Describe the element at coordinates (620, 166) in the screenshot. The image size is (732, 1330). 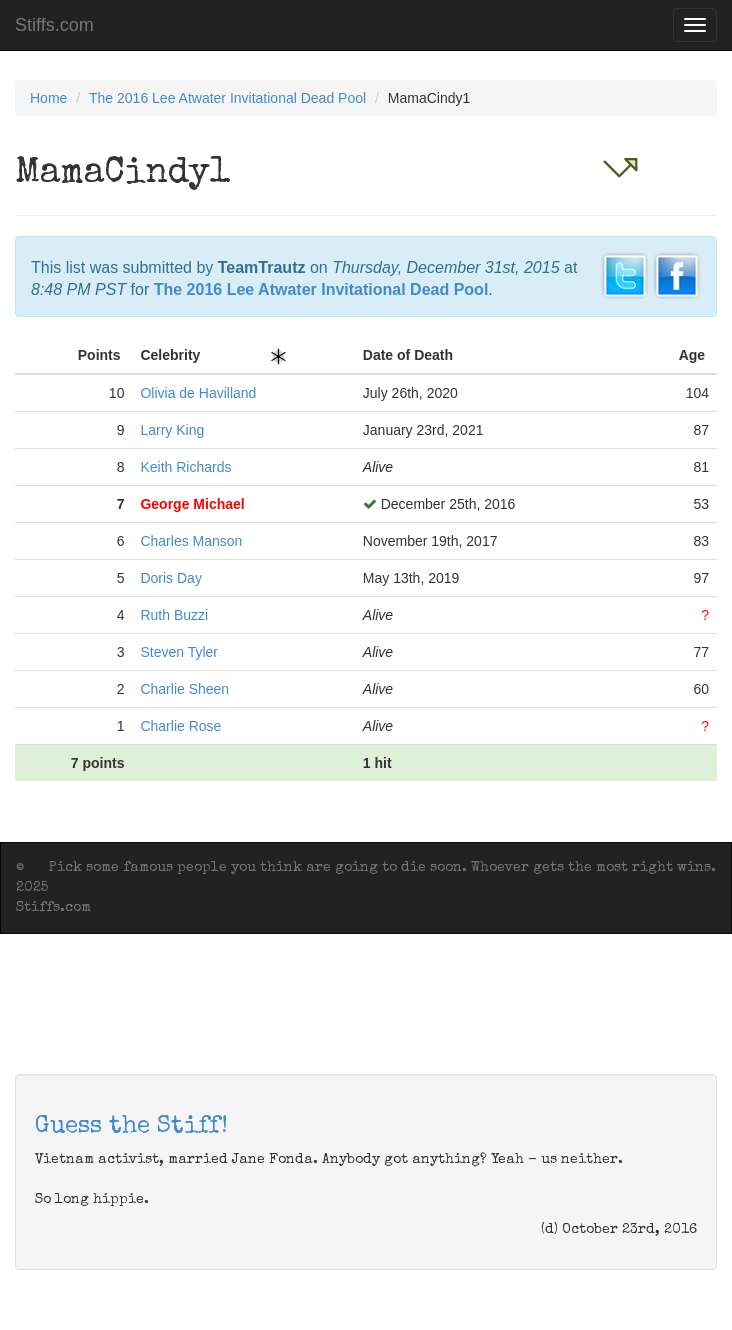
I see `reply to a message or forward content` at that location.